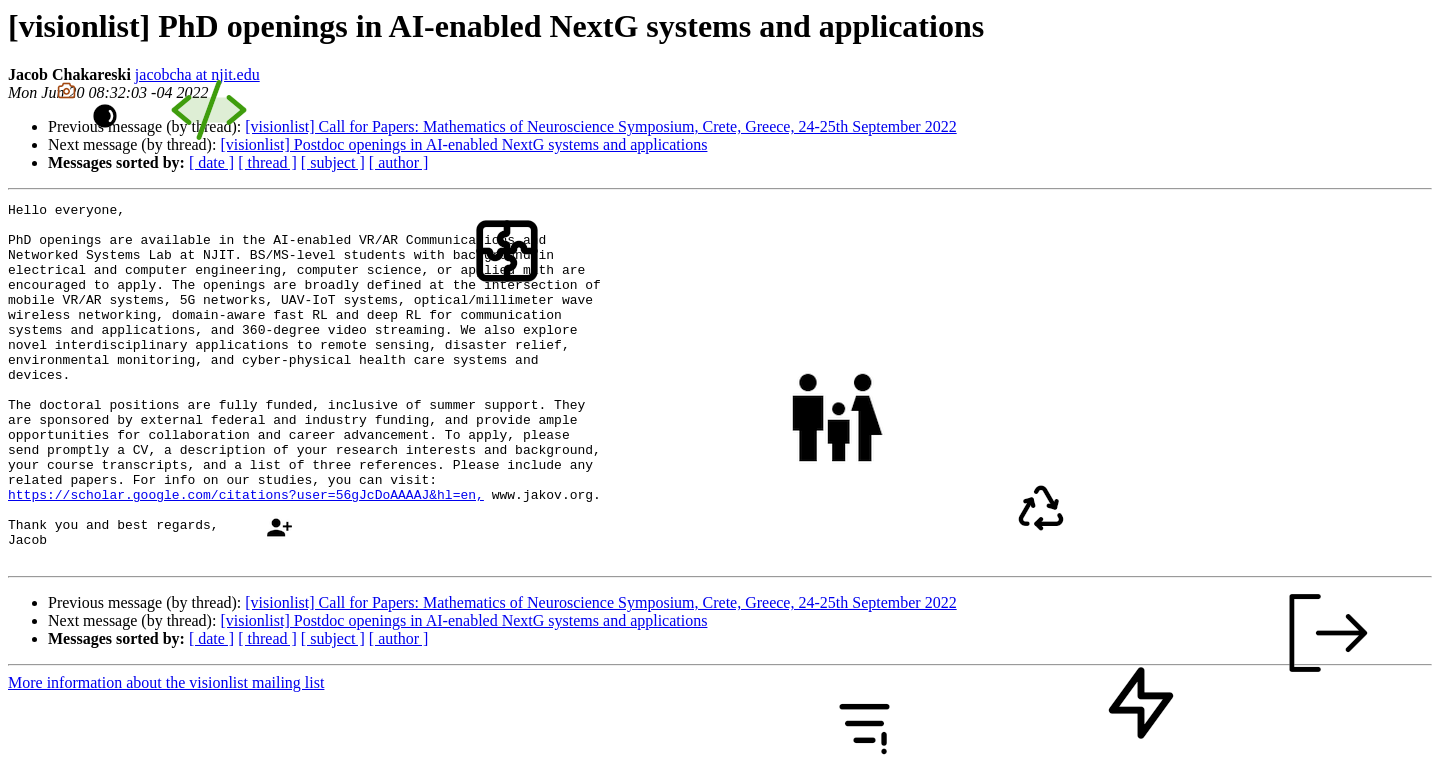 The height and width of the screenshot is (772, 1440). Describe the element at coordinates (66, 90) in the screenshot. I see `take a photo` at that location.